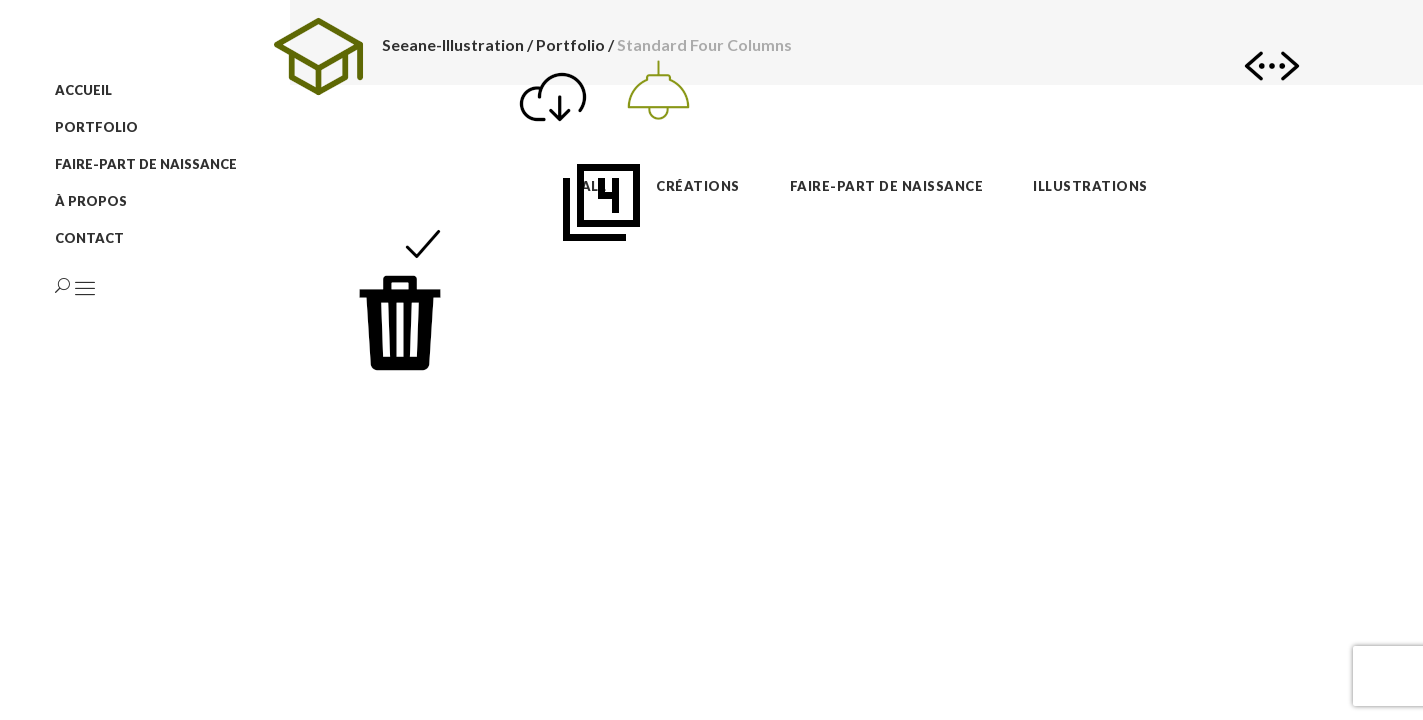  Describe the element at coordinates (601, 202) in the screenshot. I see `select filter option 4` at that location.